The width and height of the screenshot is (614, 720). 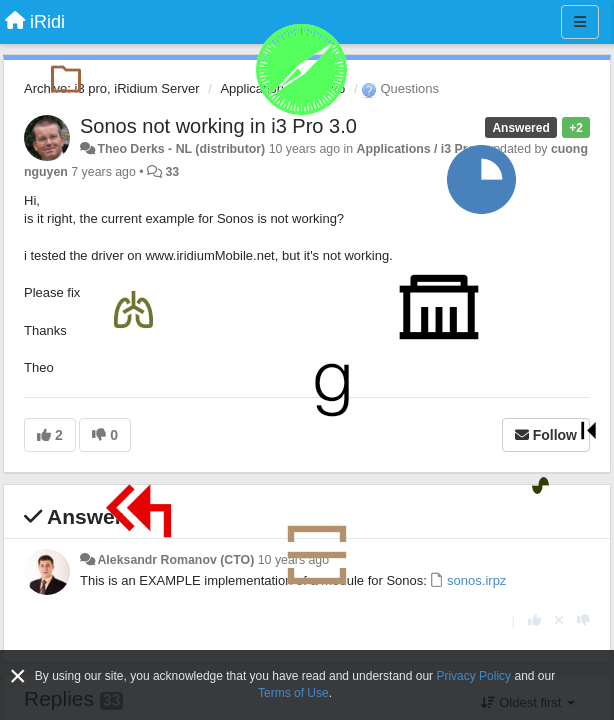 I want to click on access respiratory health information, so click(x=133, y=310).